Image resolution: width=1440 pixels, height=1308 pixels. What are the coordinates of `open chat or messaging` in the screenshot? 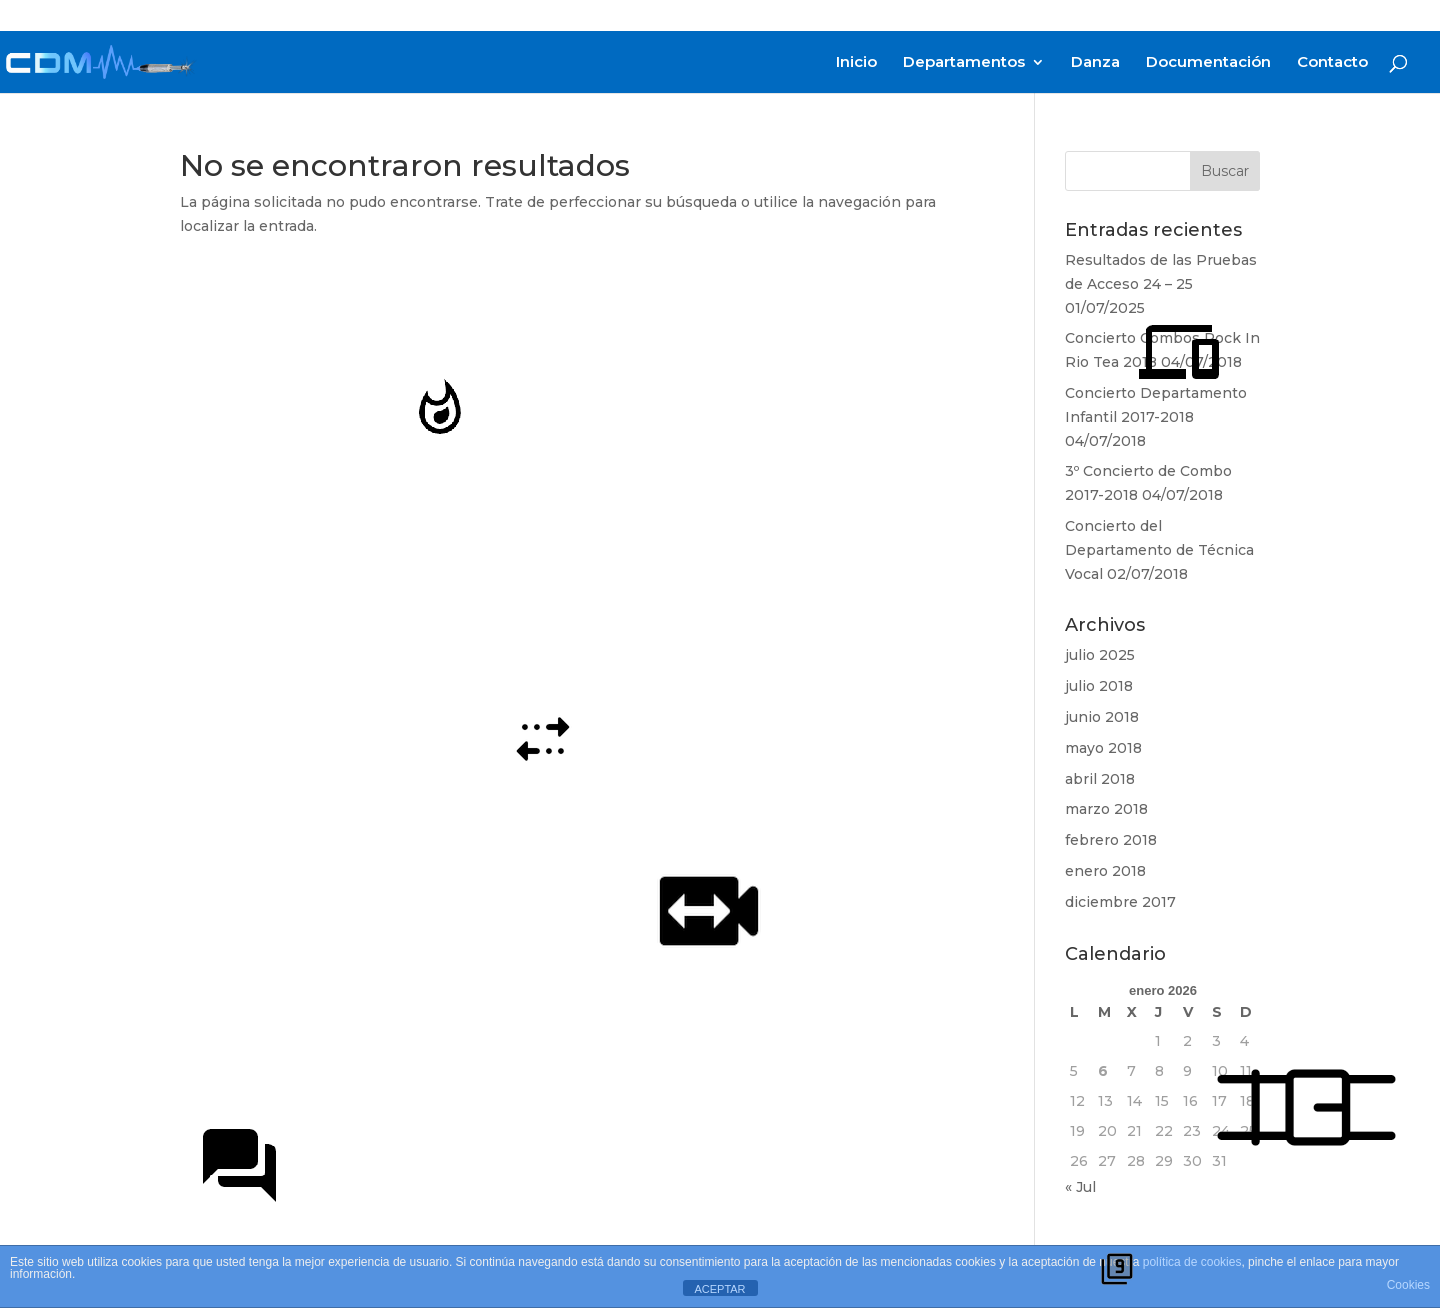 It's located at (239, 1165).